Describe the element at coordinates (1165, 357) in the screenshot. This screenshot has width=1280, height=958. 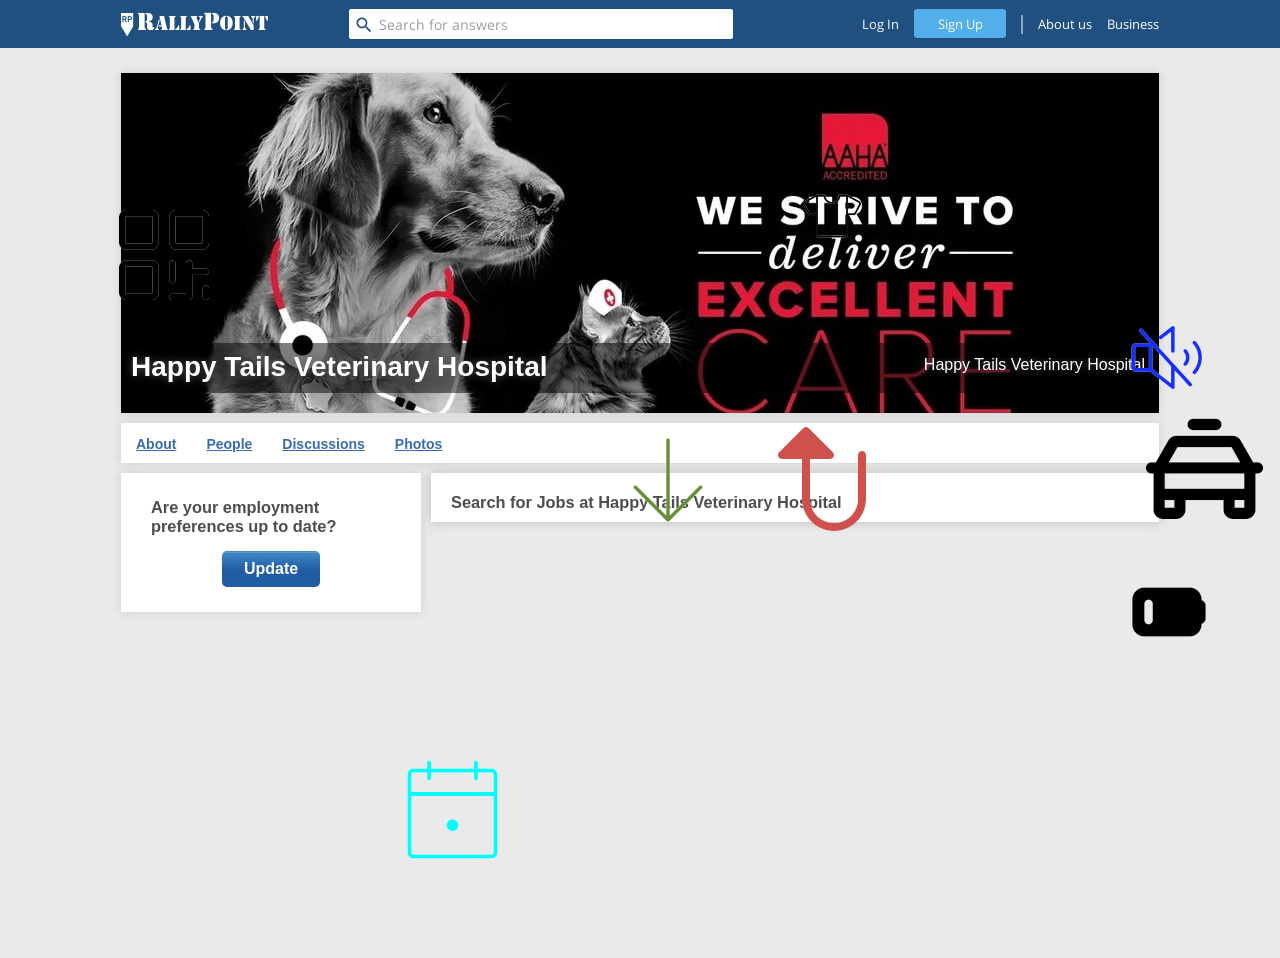
I see `mute audio or sound` at that location.